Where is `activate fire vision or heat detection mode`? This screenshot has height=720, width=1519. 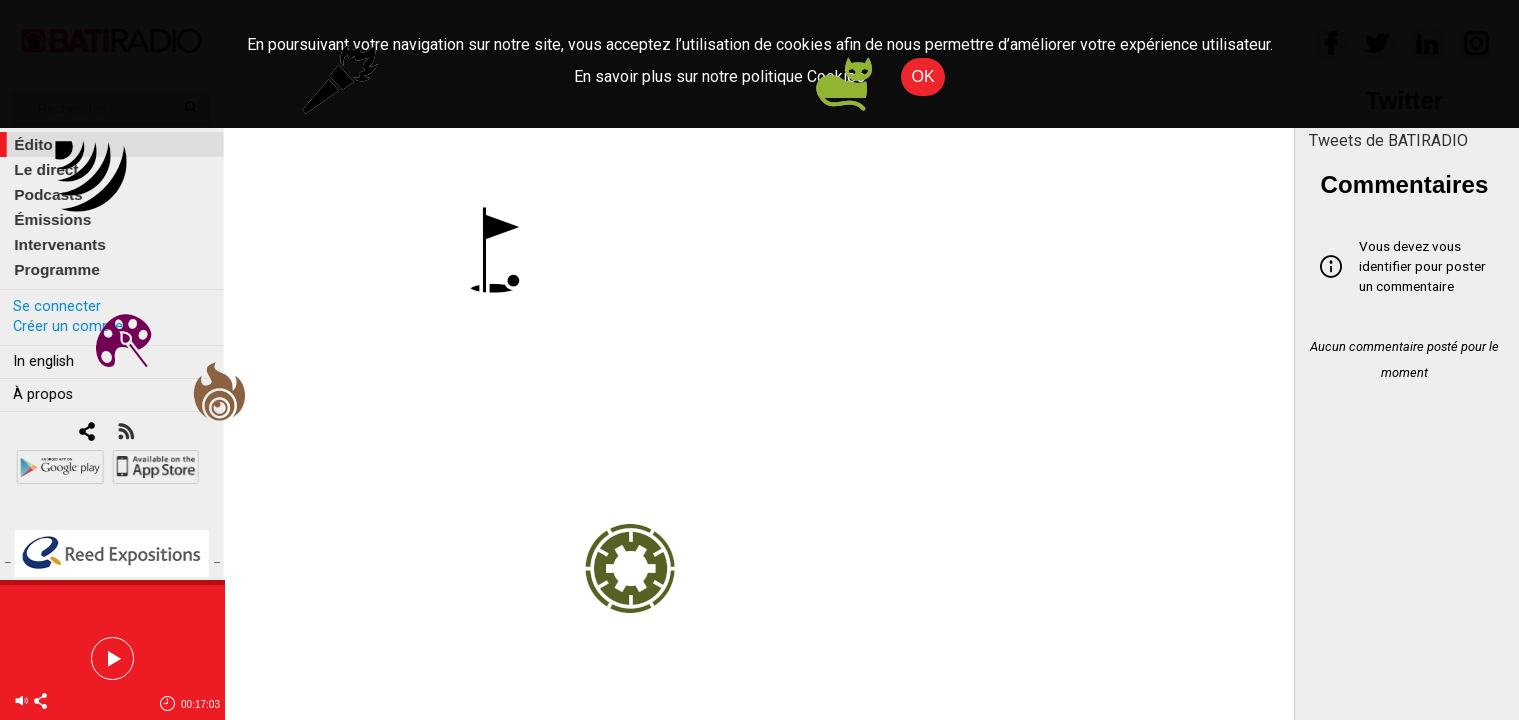 activate fire vision or heat detection mode is located at coordinates (218, 391).